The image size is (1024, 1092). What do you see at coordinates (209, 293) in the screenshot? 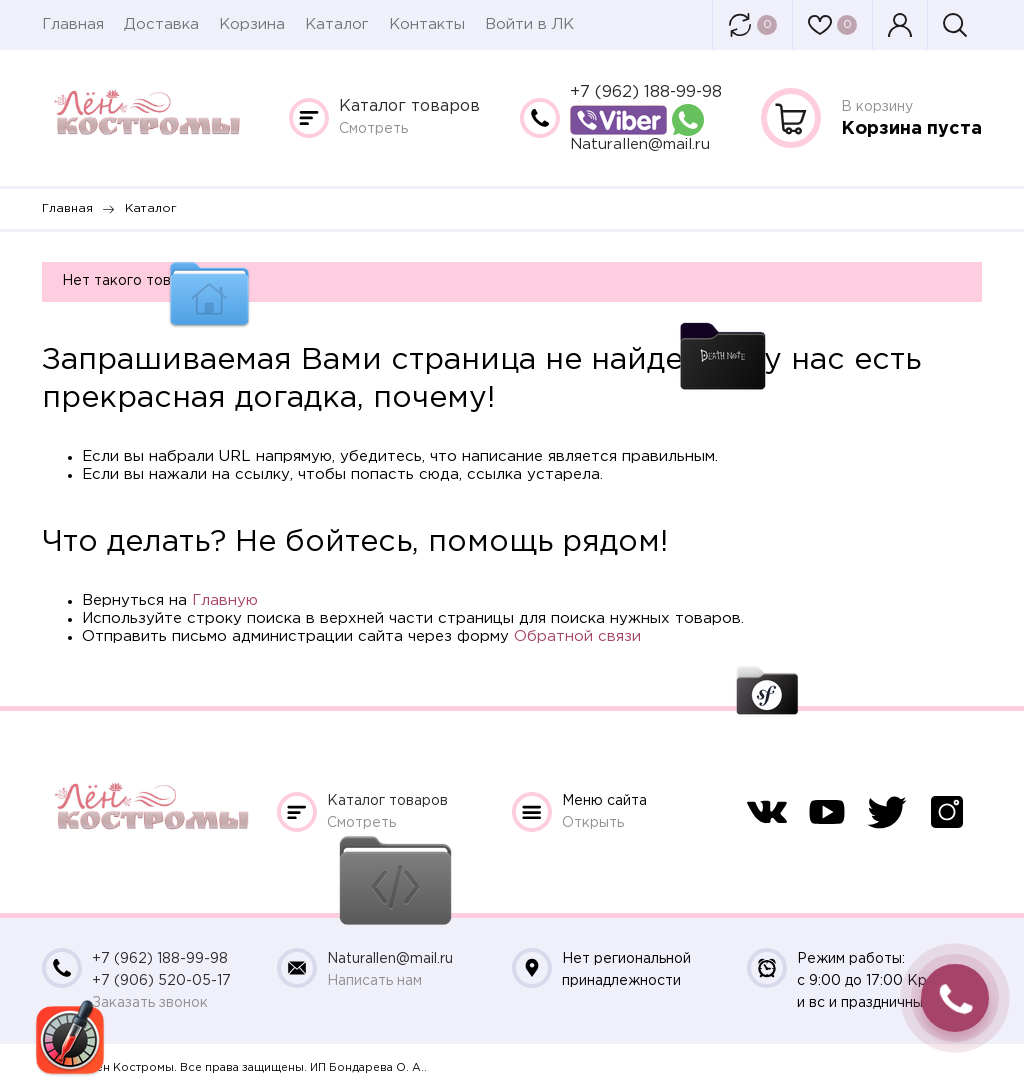
I see `open your home folder` at bounding box center [209, 293].